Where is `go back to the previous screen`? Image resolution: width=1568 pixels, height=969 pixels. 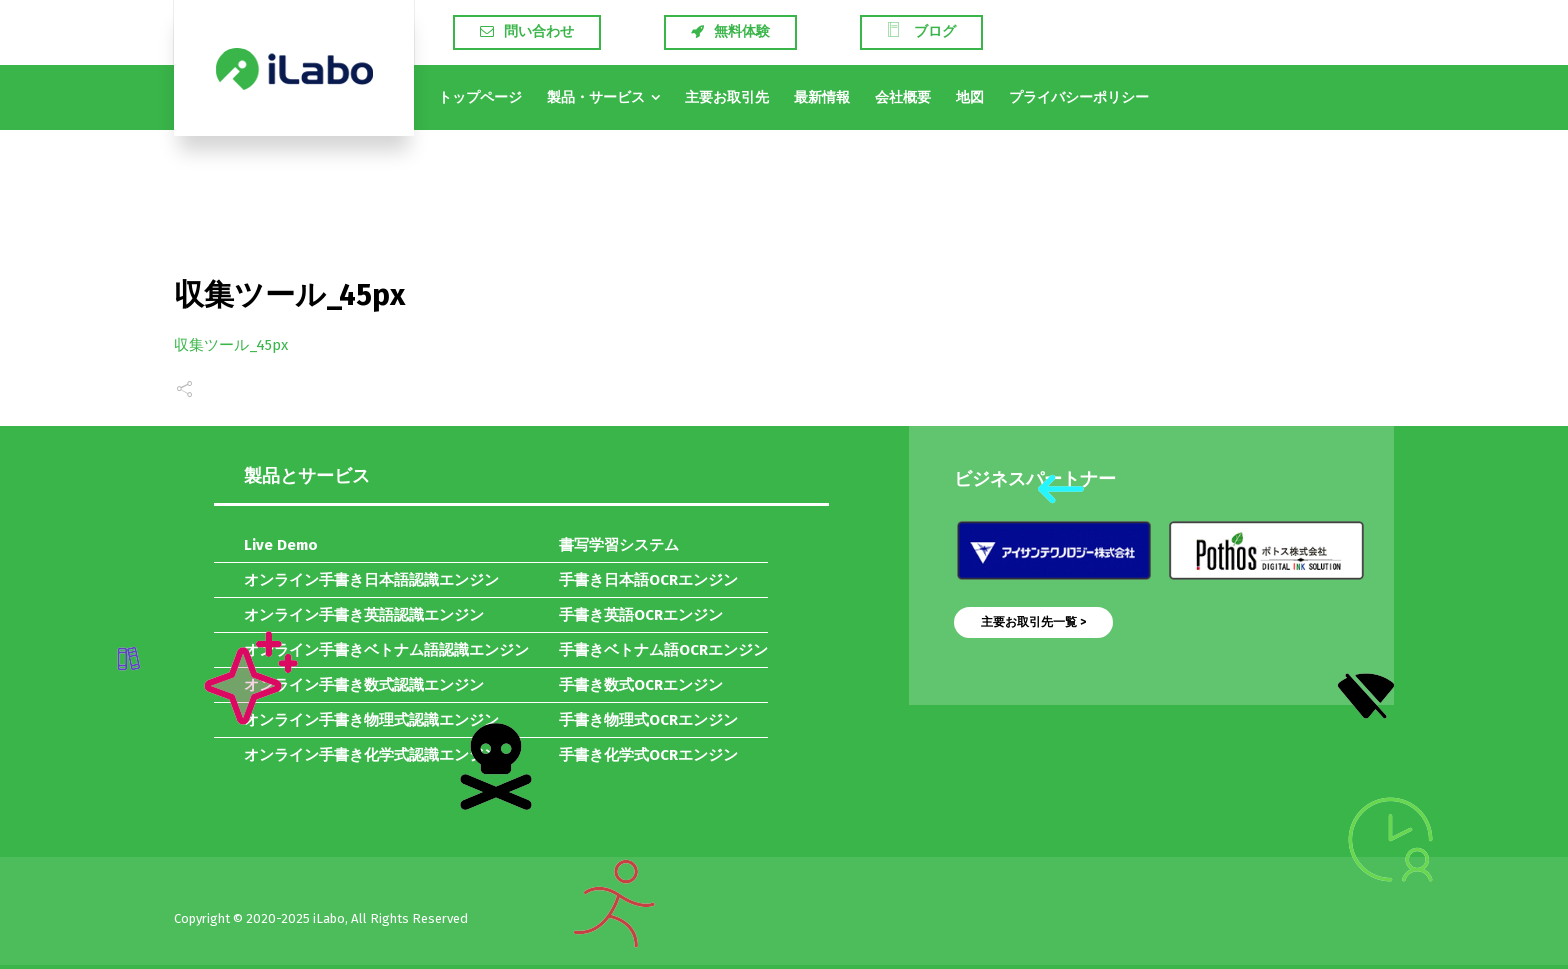 go back to the previous screen is located at coordinates (1061, 489).